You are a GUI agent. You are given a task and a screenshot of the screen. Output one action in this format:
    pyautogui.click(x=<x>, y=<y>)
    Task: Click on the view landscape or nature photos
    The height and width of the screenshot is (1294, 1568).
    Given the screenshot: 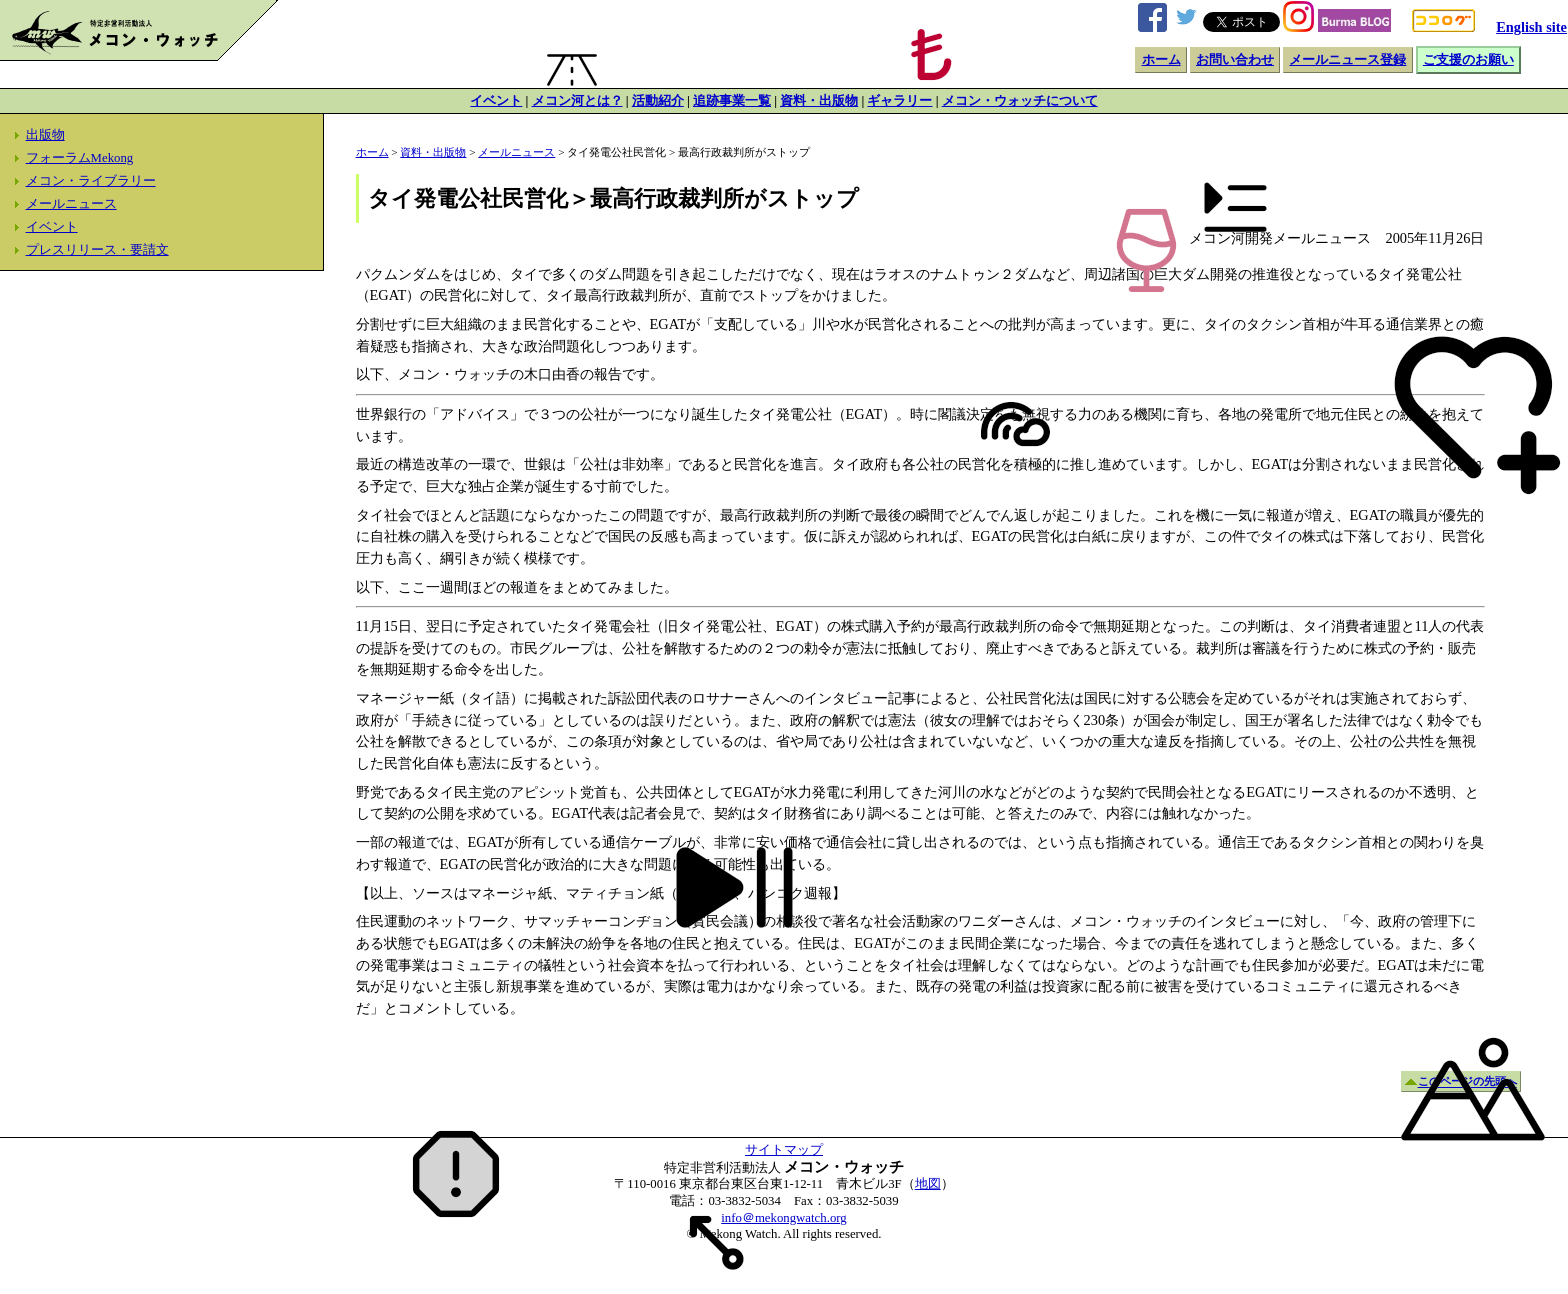 What is the action you would take?
    pyautogui.click(x=1473, y=1096)
    